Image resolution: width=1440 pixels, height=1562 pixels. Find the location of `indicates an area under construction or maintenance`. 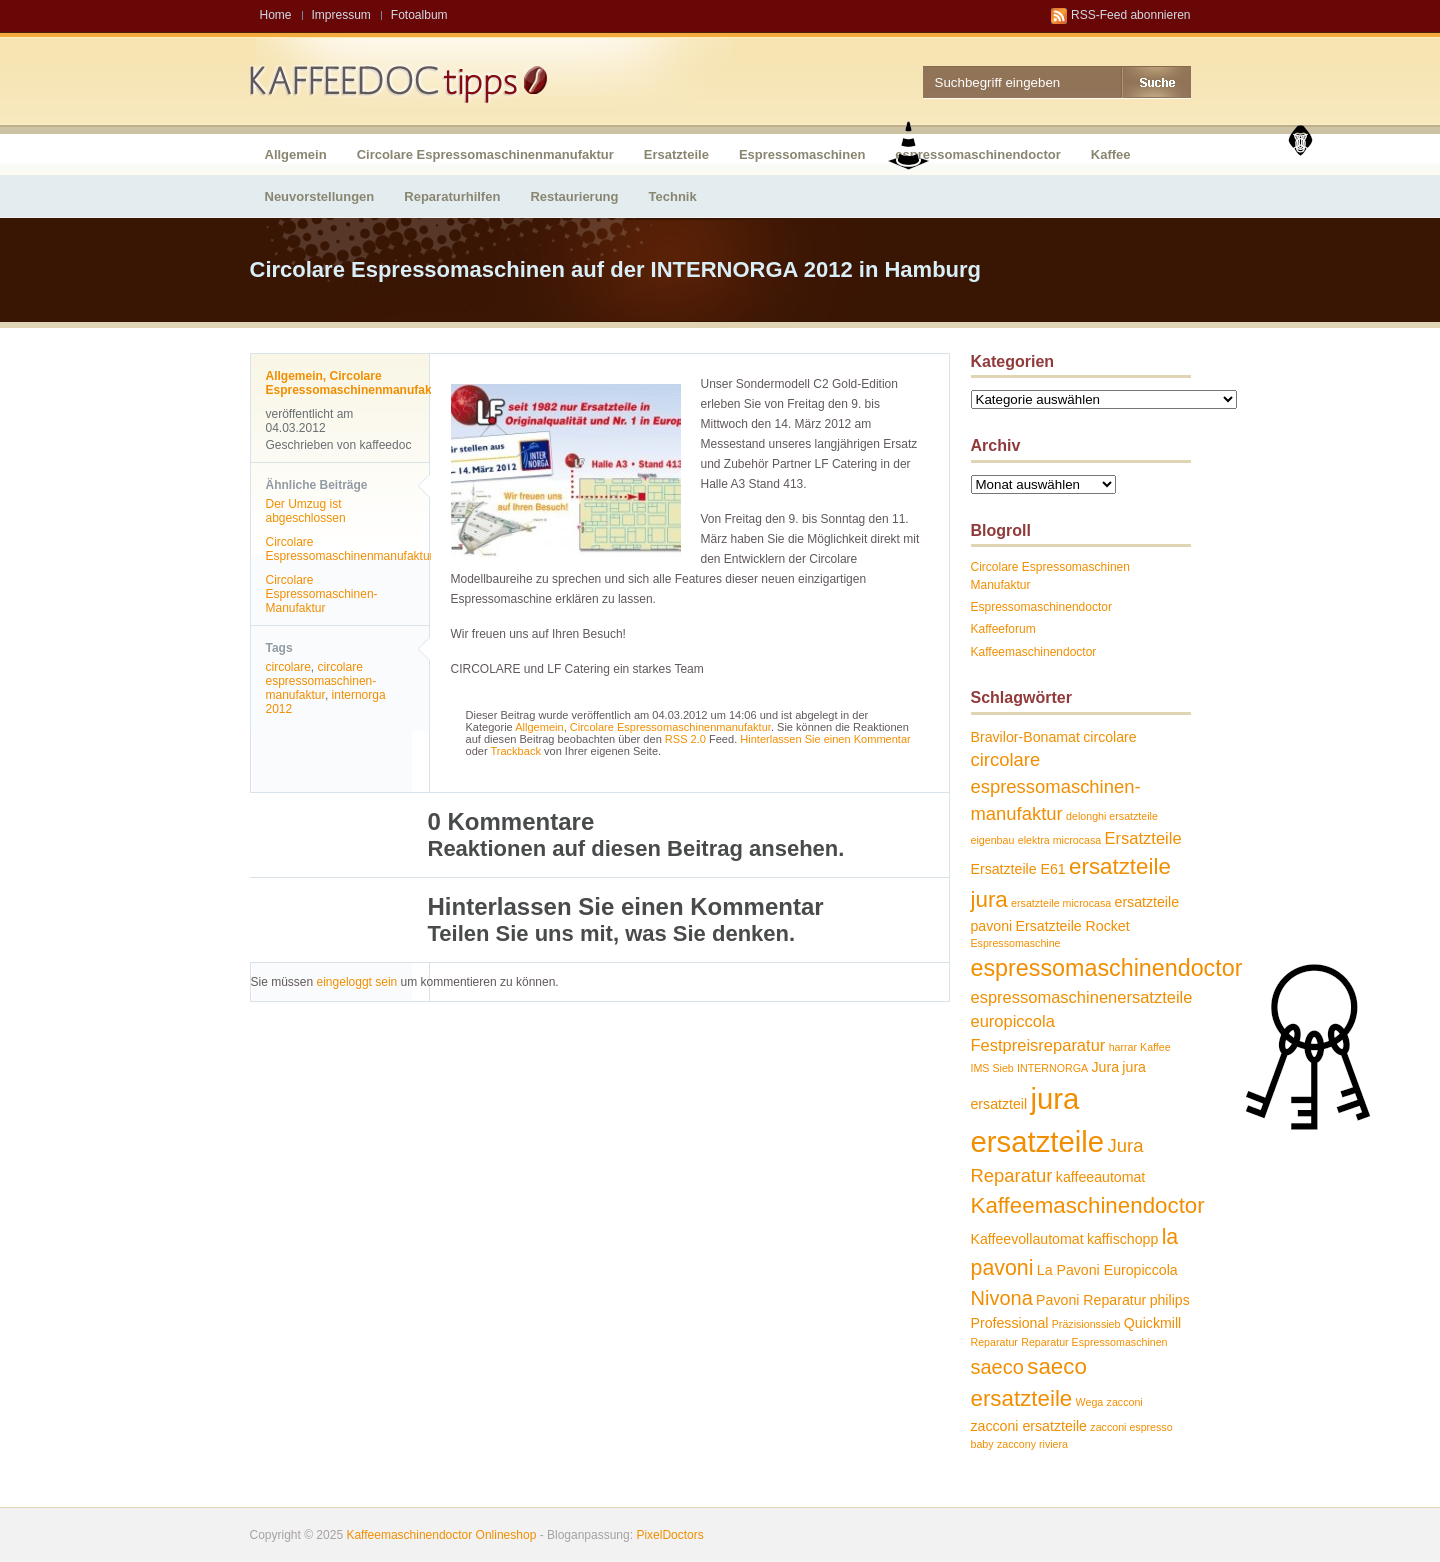

indicates an area under construction or maintenance is located at coordinates (908, 145).